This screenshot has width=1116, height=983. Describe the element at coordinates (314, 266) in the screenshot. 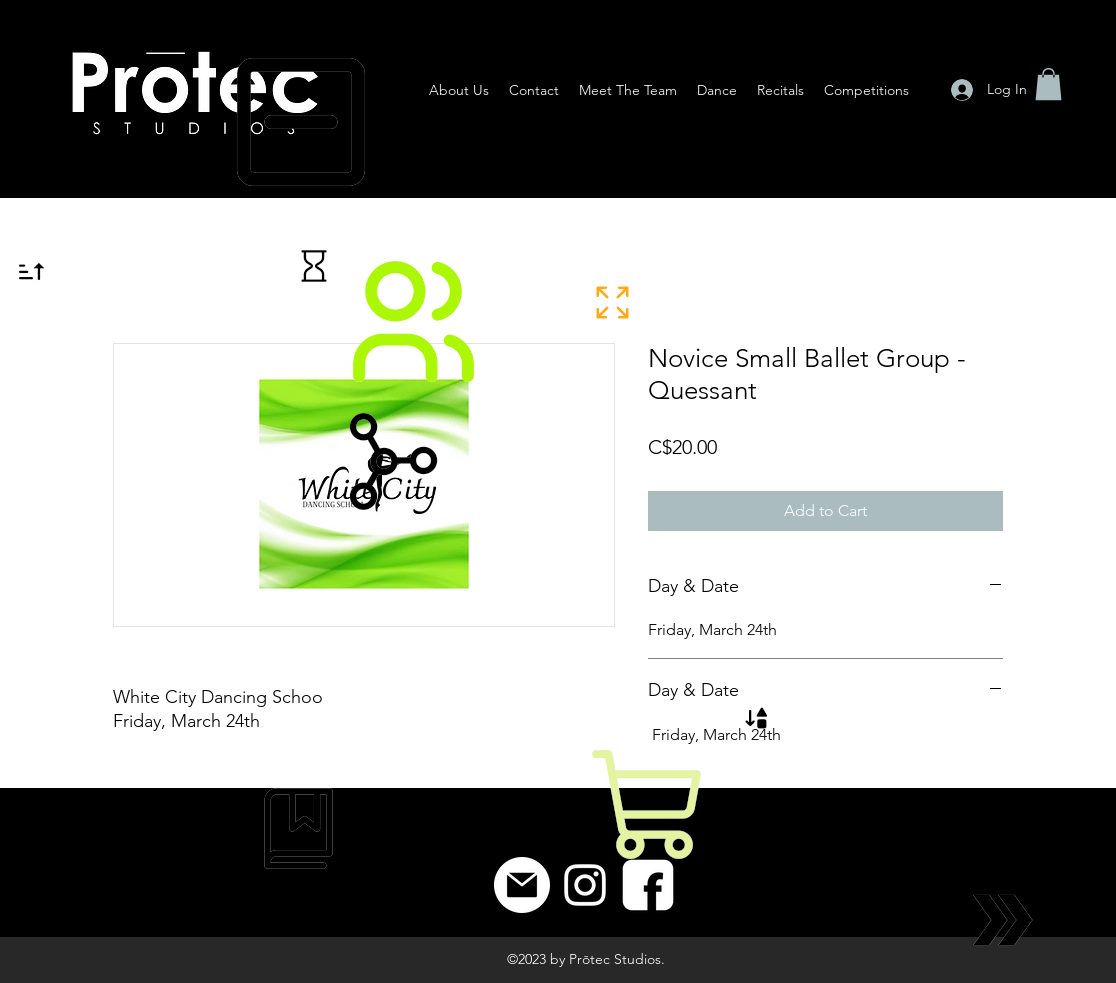

I see `indicates a process is in progress or loading` at that location.